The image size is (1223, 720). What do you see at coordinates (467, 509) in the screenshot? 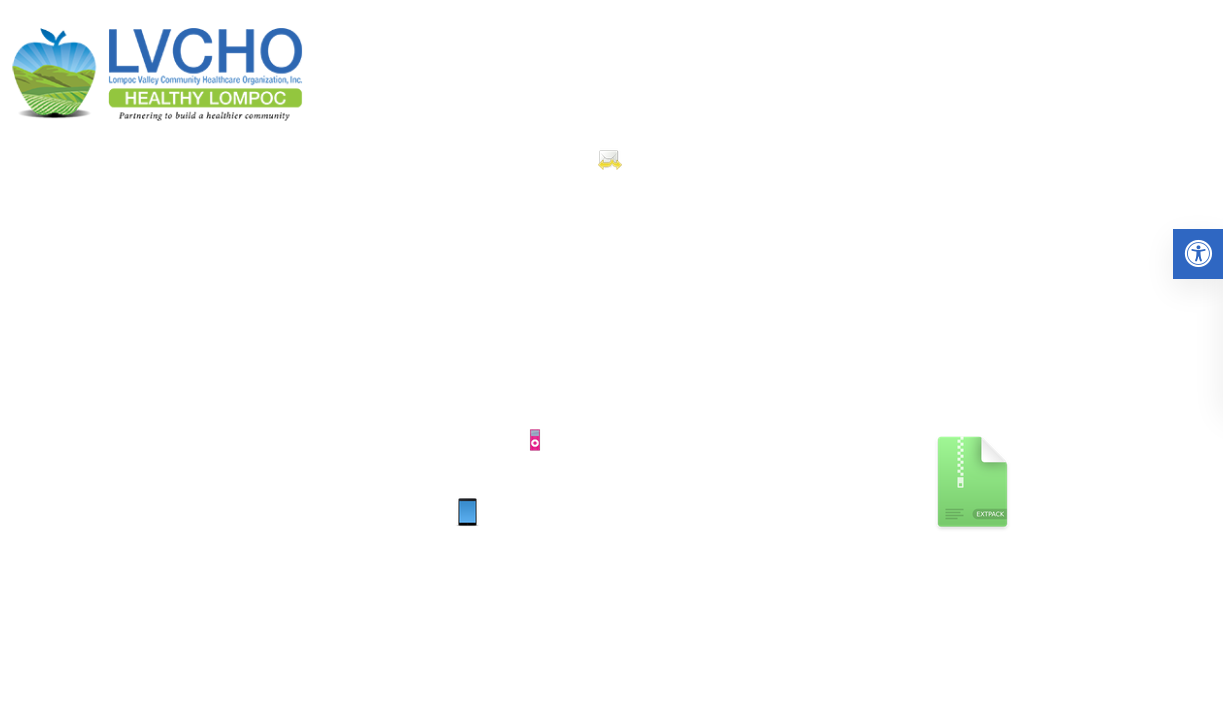
I see `iPad mini device with cellular connectivity` at bounding box center [467, 509].